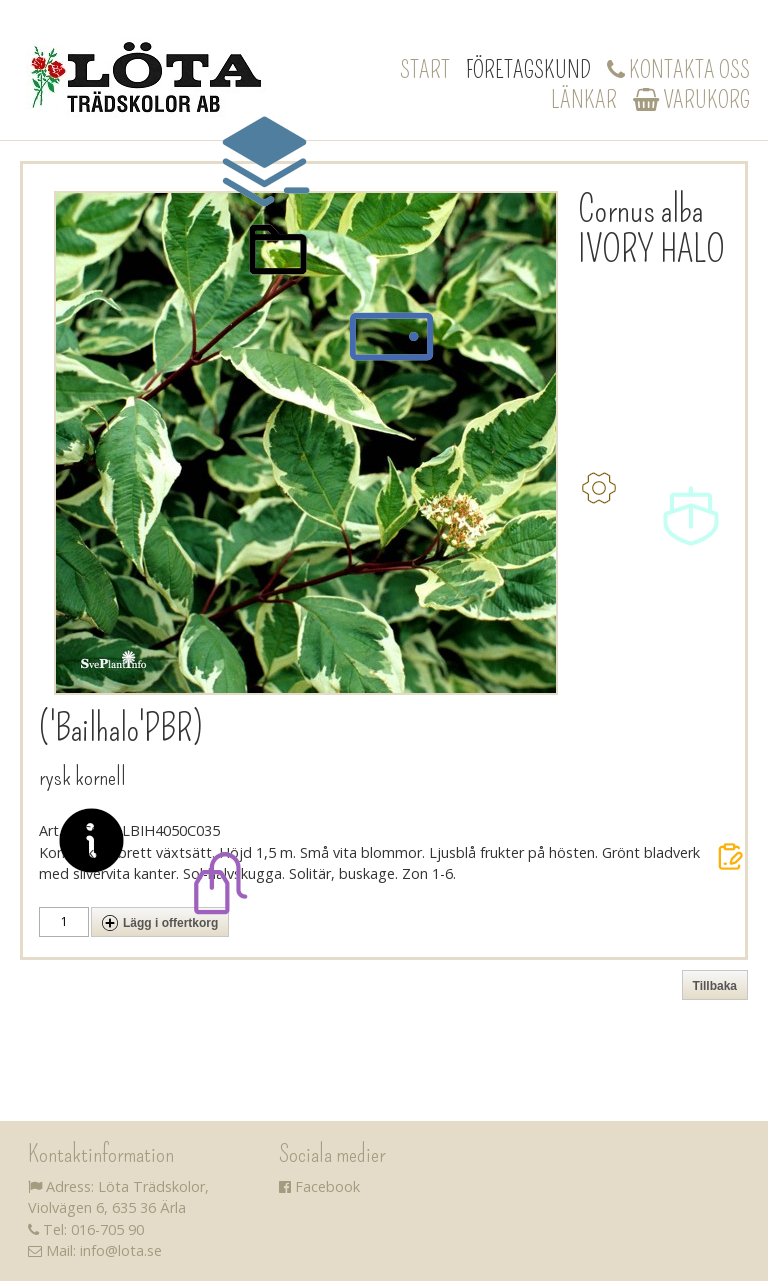  Describe the element at coordinates (91, 840) in the screenshot. I see `view more information or details` at that location.